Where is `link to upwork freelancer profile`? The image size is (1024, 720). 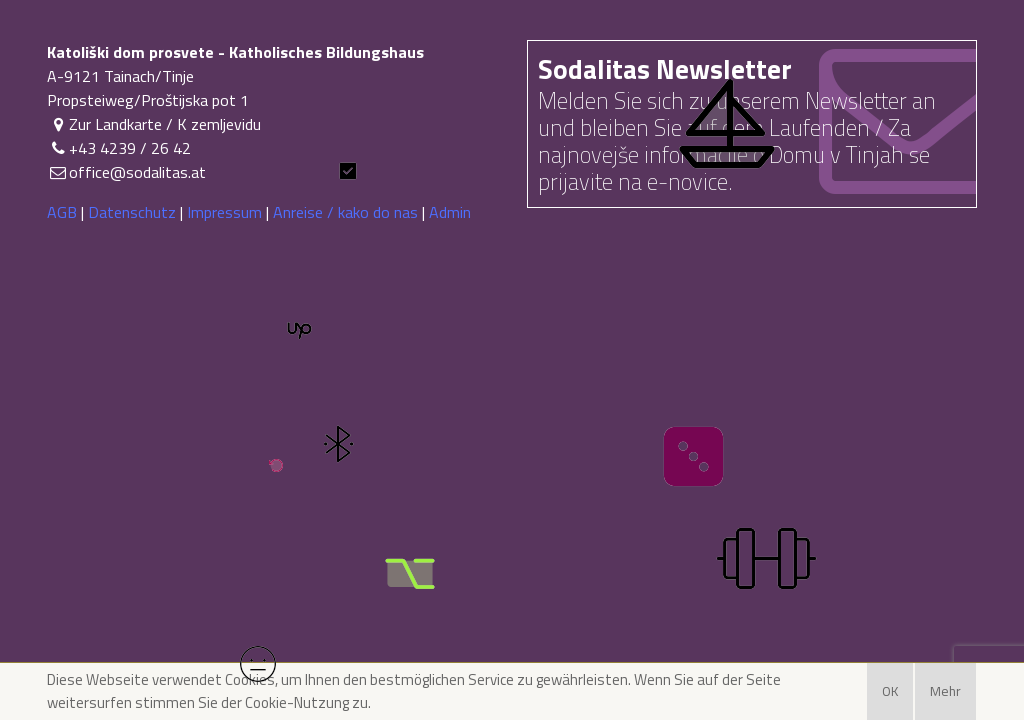
link to upwork freelancer profile is located at coordinates (299, 329).